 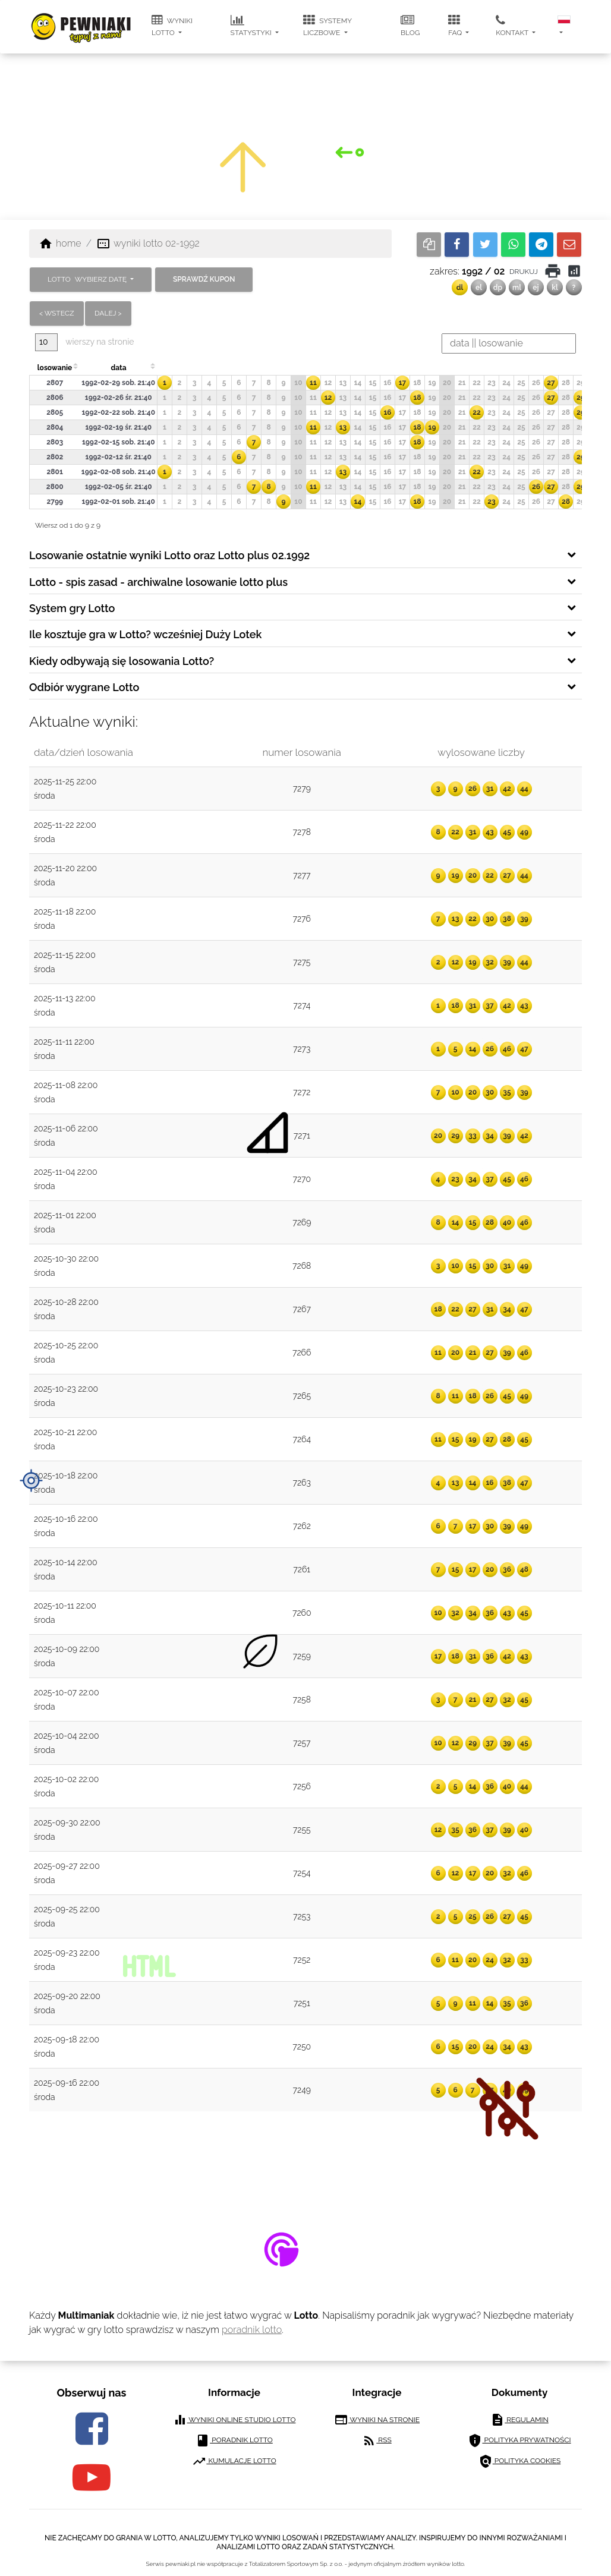 What do you see at coordinates (260, 1651) in the screenshot?
I see `indicates eco-friendly or sustainable option` at bounding box center [260, 1651].